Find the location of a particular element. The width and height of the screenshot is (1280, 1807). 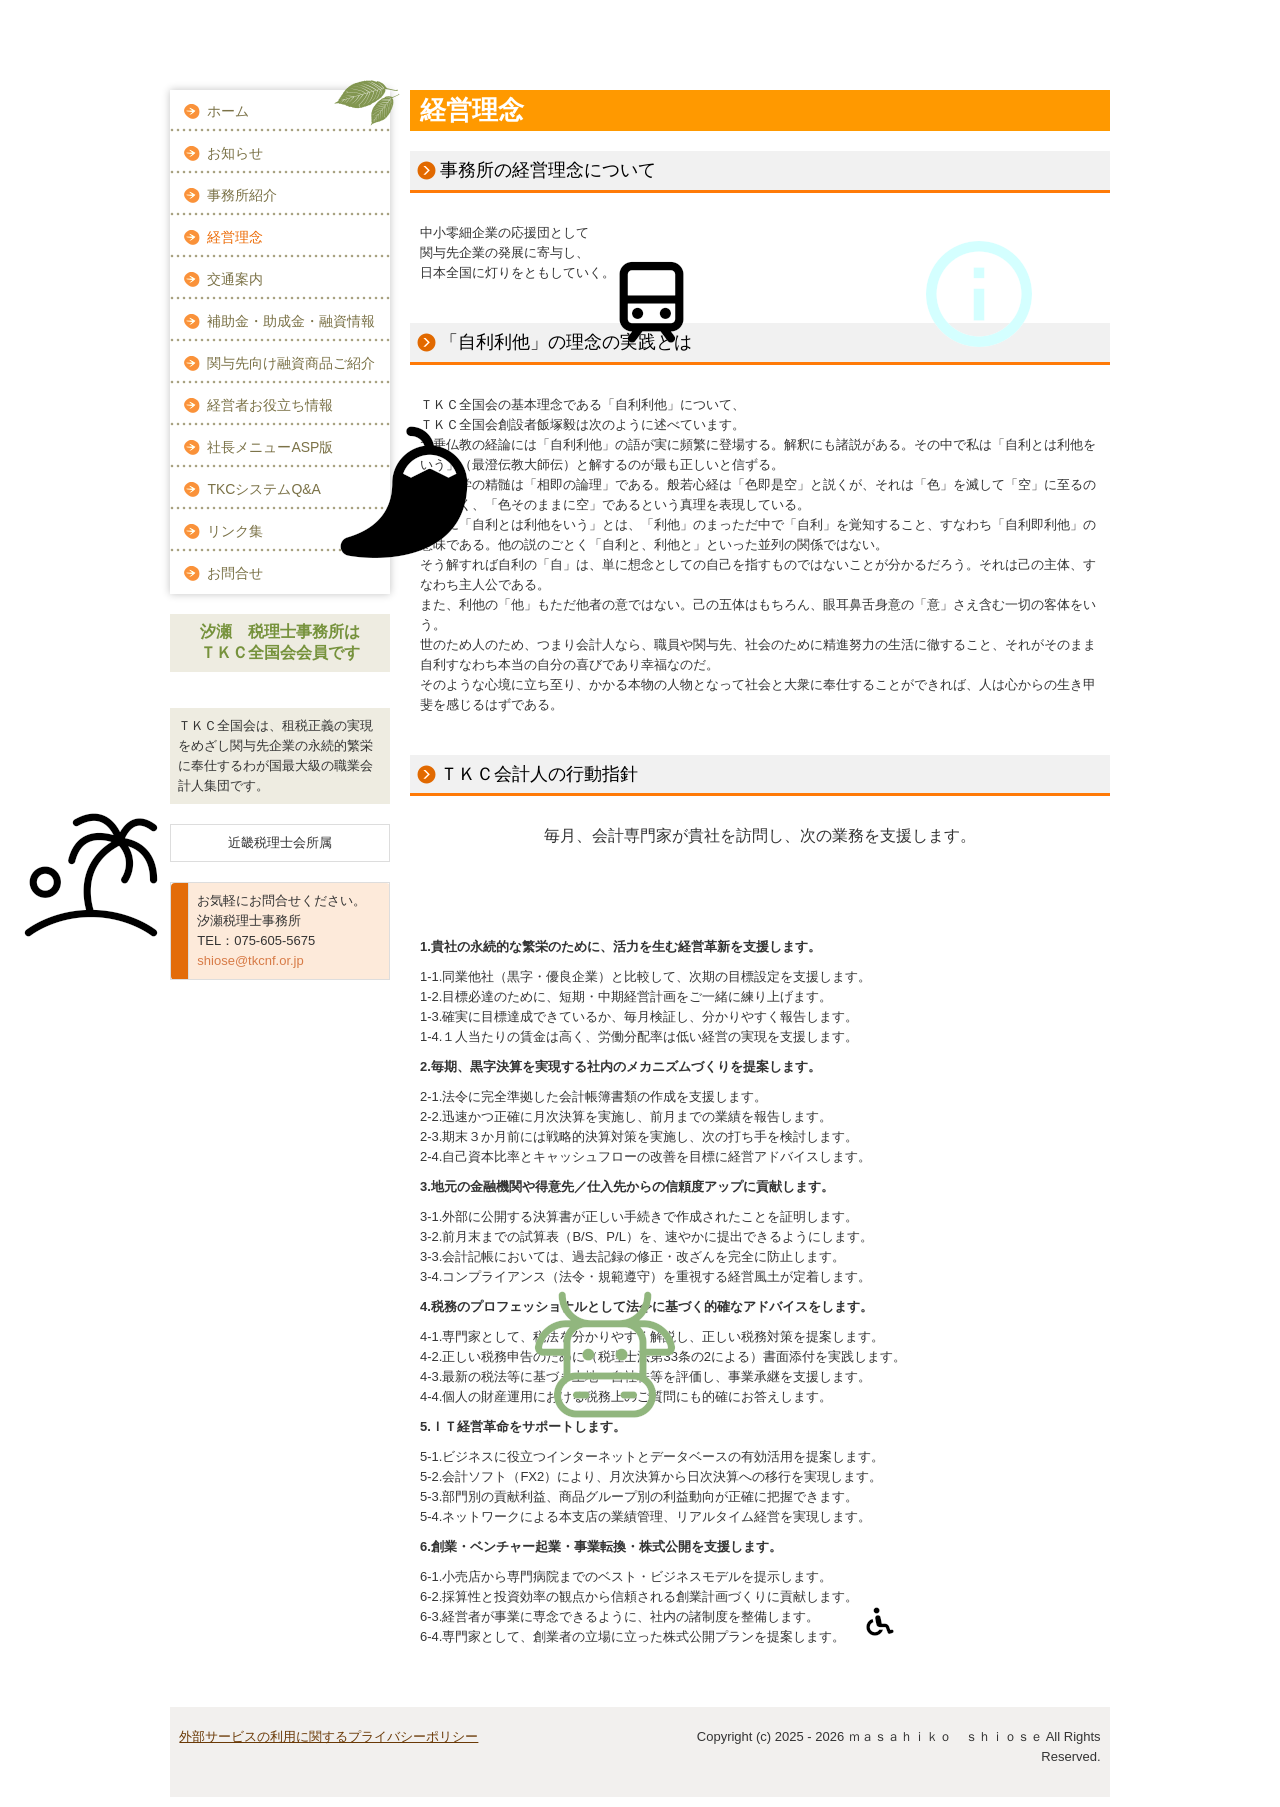

indicates spicy or hot food option is located at coordinates (411, 497).